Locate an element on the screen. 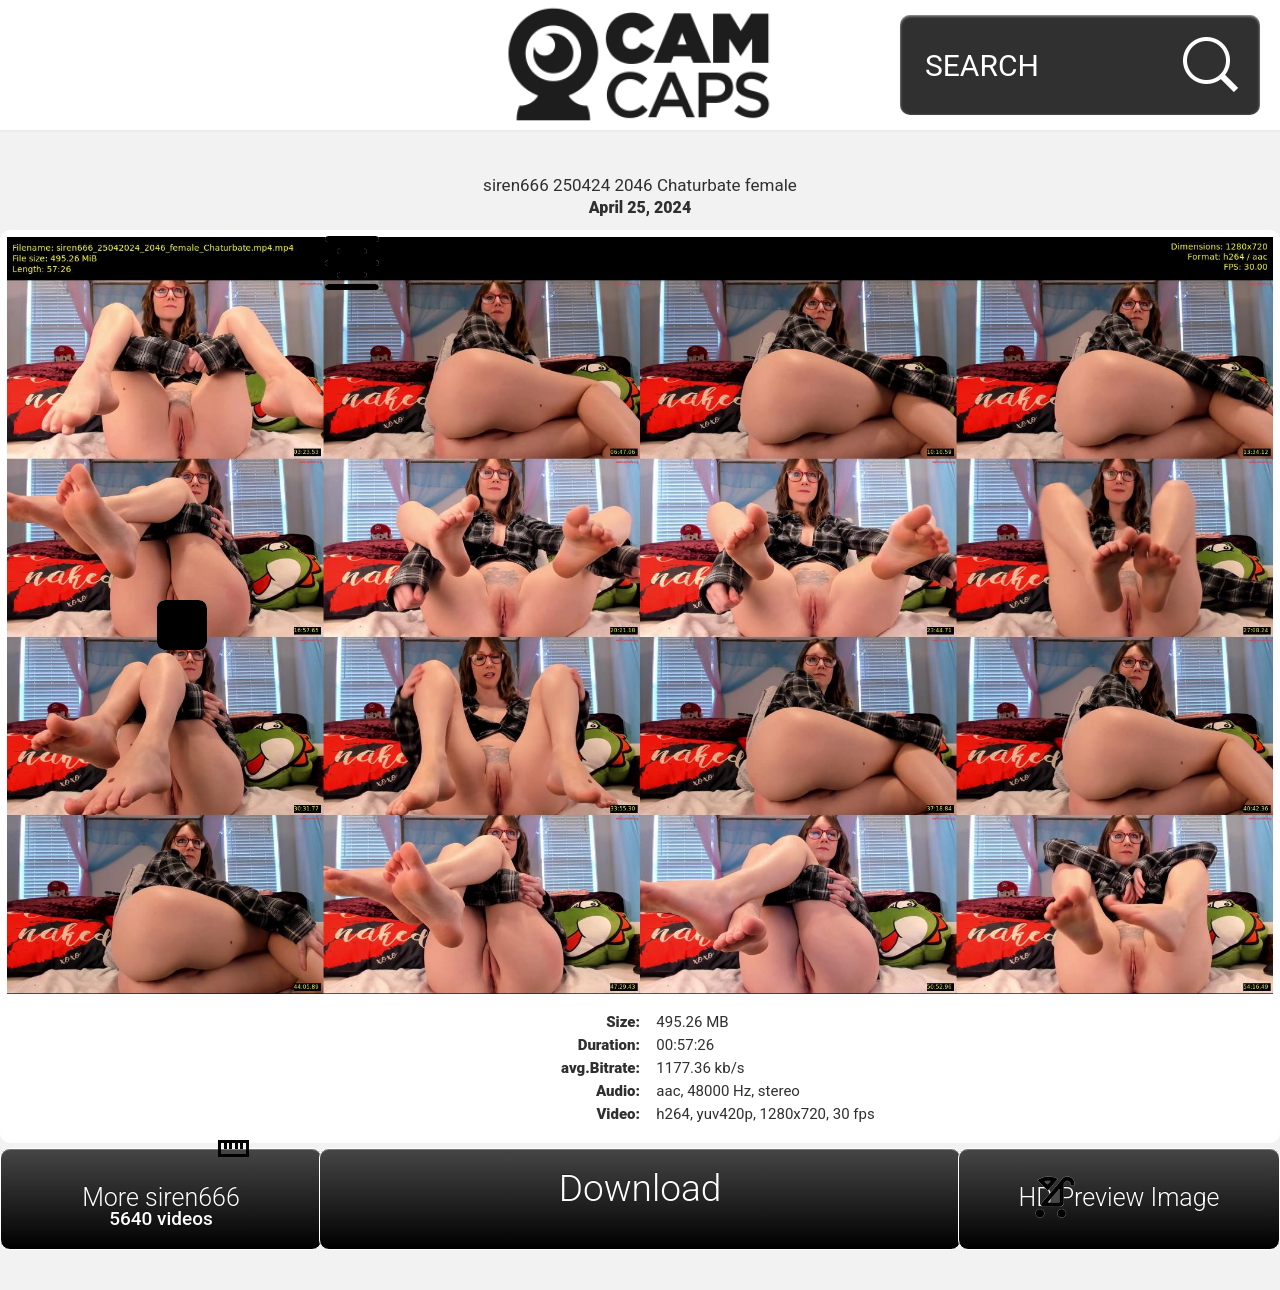  access ruler or measurement tool is located at coordinates (233, 1148).